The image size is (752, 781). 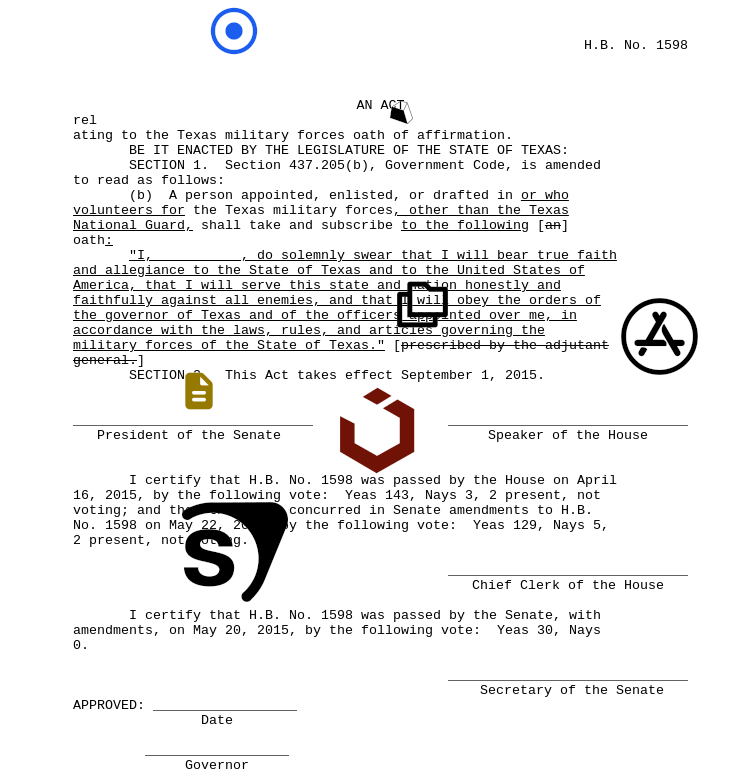 What do you see at coordinates (199, 391) in the screenshot?
I see `view document or text file` at bounding box center [199, 391].